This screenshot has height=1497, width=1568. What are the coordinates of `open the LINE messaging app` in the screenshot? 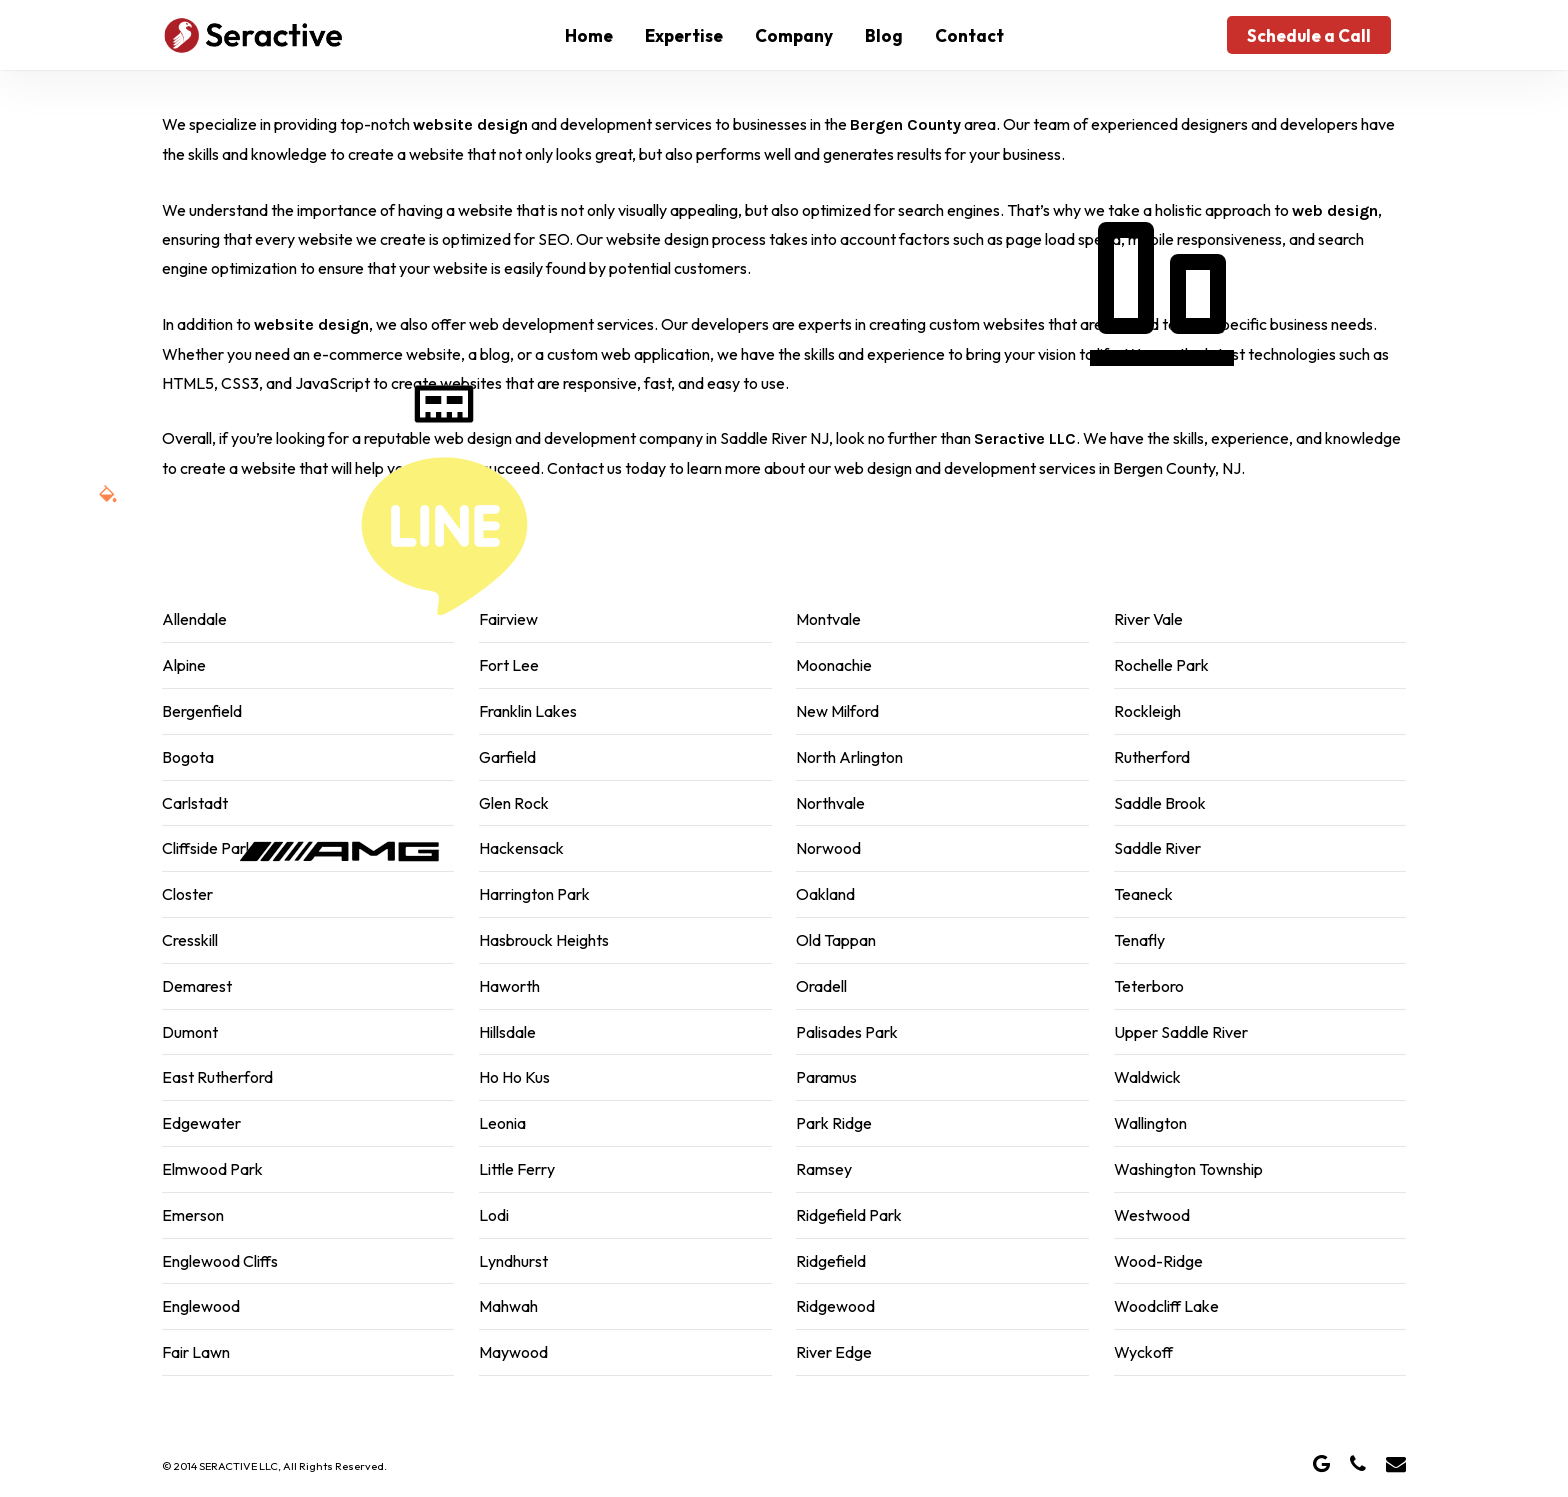 It's located at (444, 535).